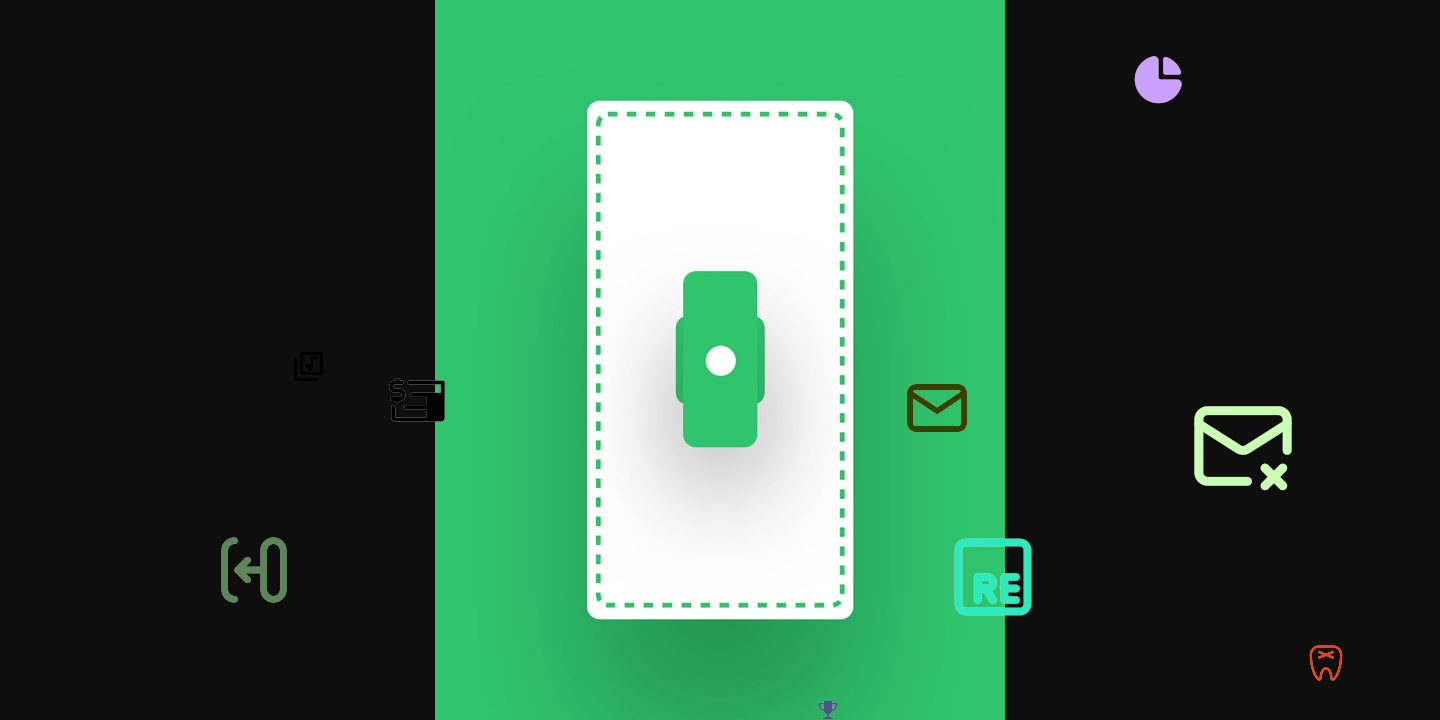 The height and width of the screenshot is (720, 1440). What do you see at coordinates (993, 577) in the screenshot?
I see `ReasonML programming language logo` at bounding box center [993, 577].